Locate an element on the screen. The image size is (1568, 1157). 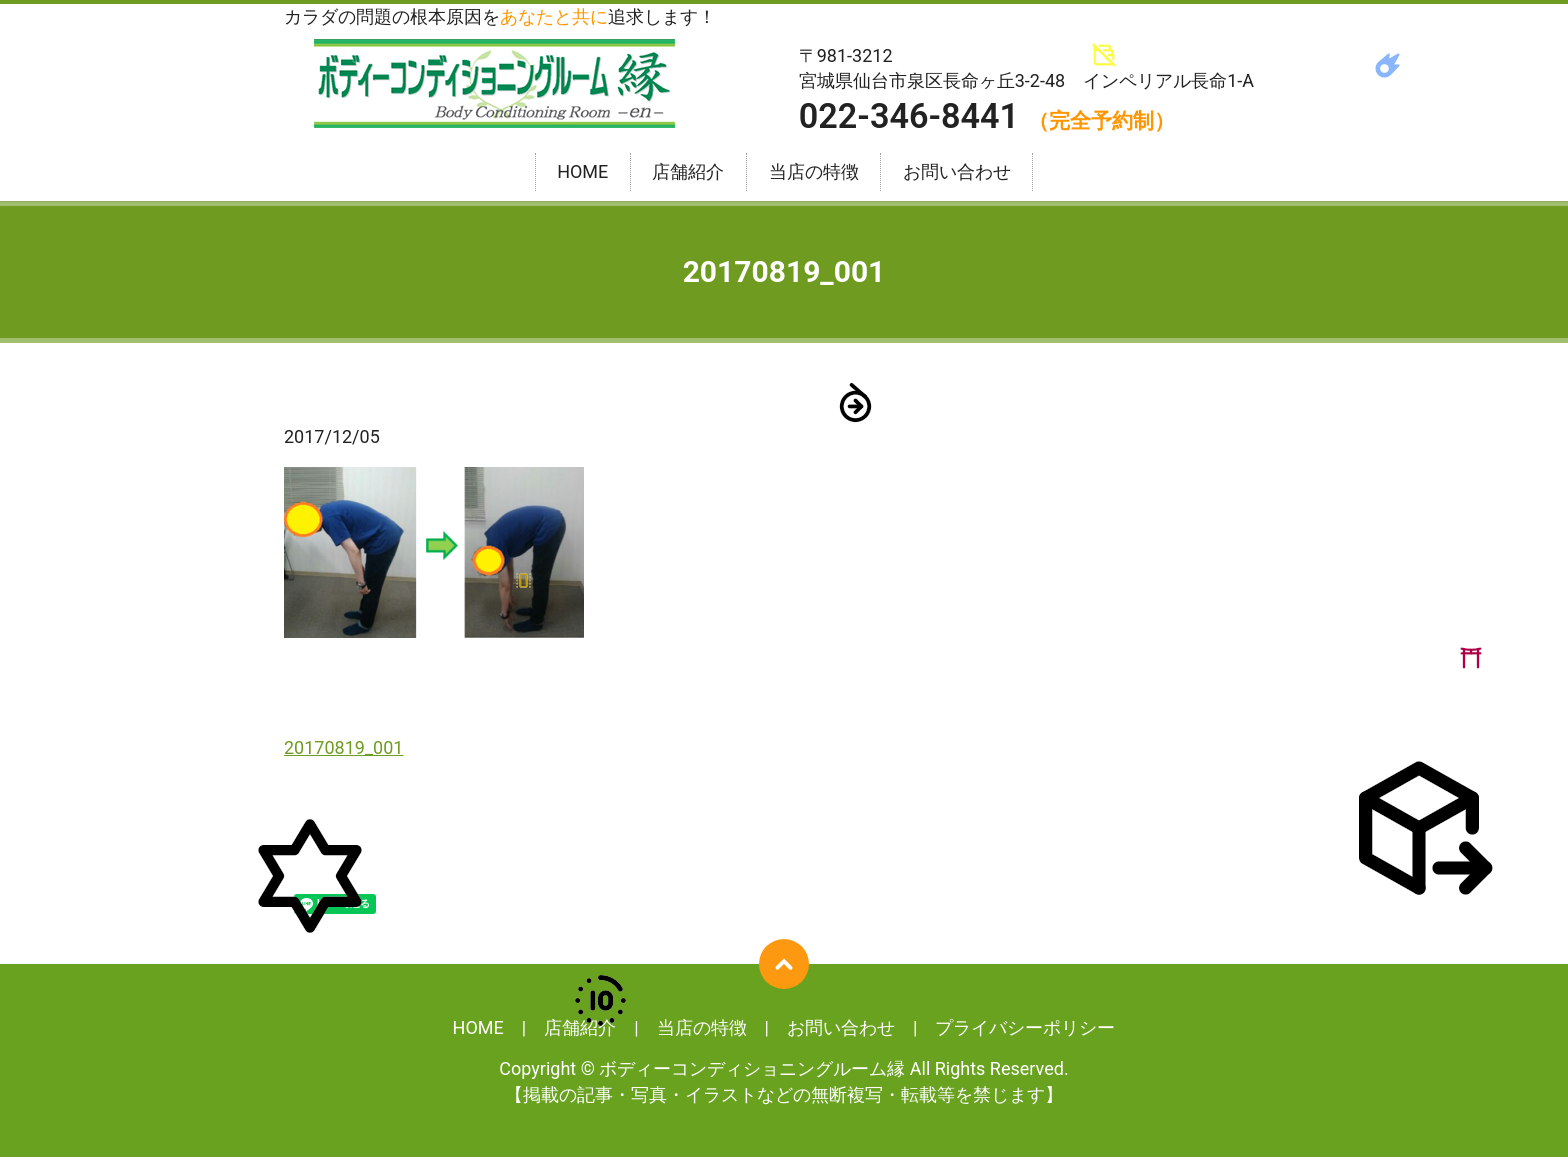
view container or box element is located at coordinates (523, 580).